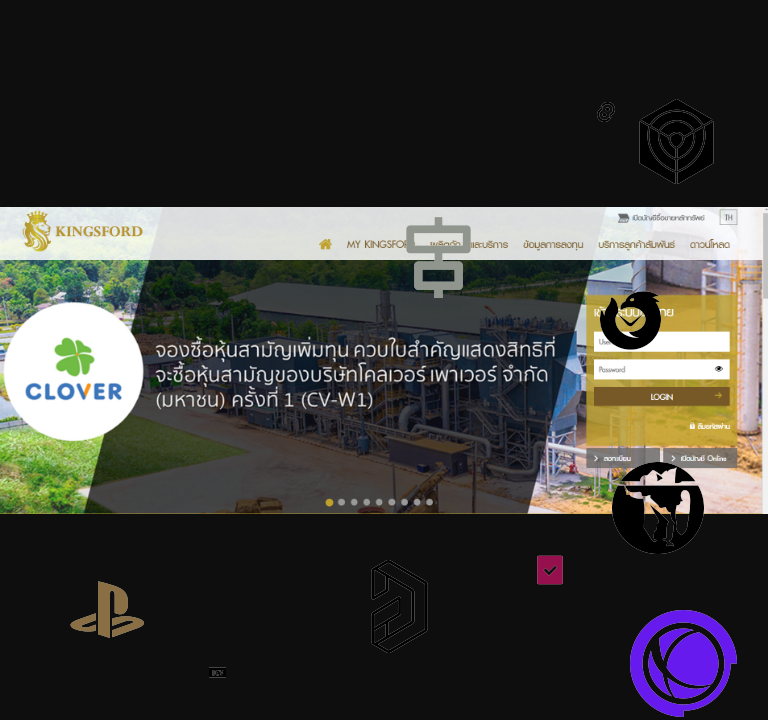  What do you see at coordinates (630, 320) in the screenshot?
I see `open Mozilla Thunderbird email client` at bounding box center [630, 320].